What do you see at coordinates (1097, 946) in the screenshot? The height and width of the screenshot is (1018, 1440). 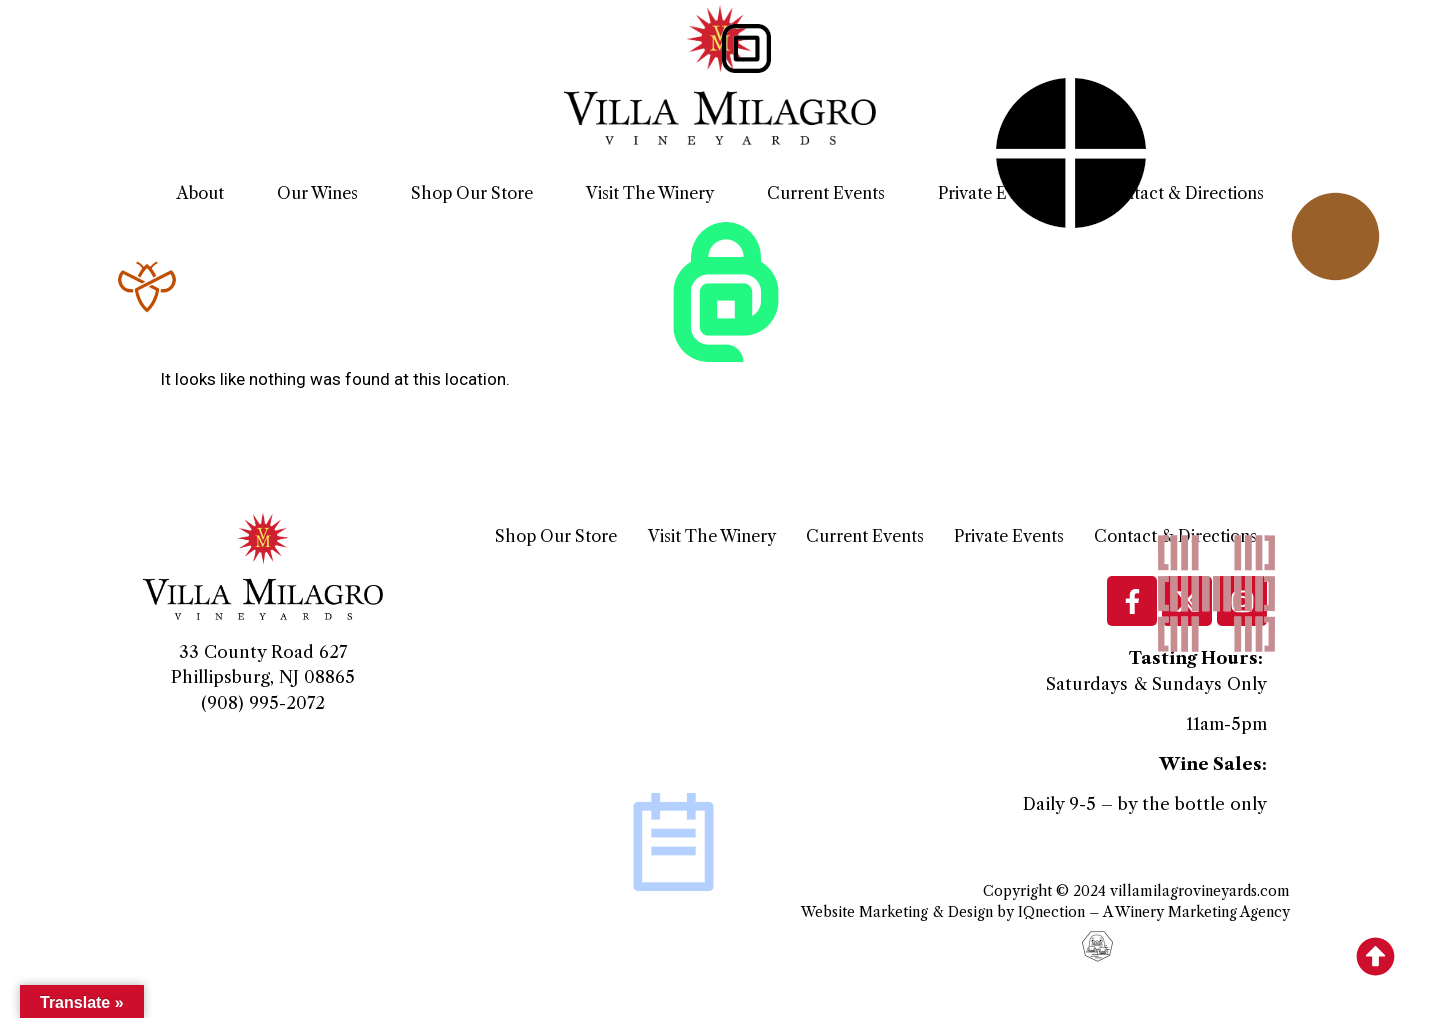 I see `open podman container management application` at bounding box center [1097, 946].